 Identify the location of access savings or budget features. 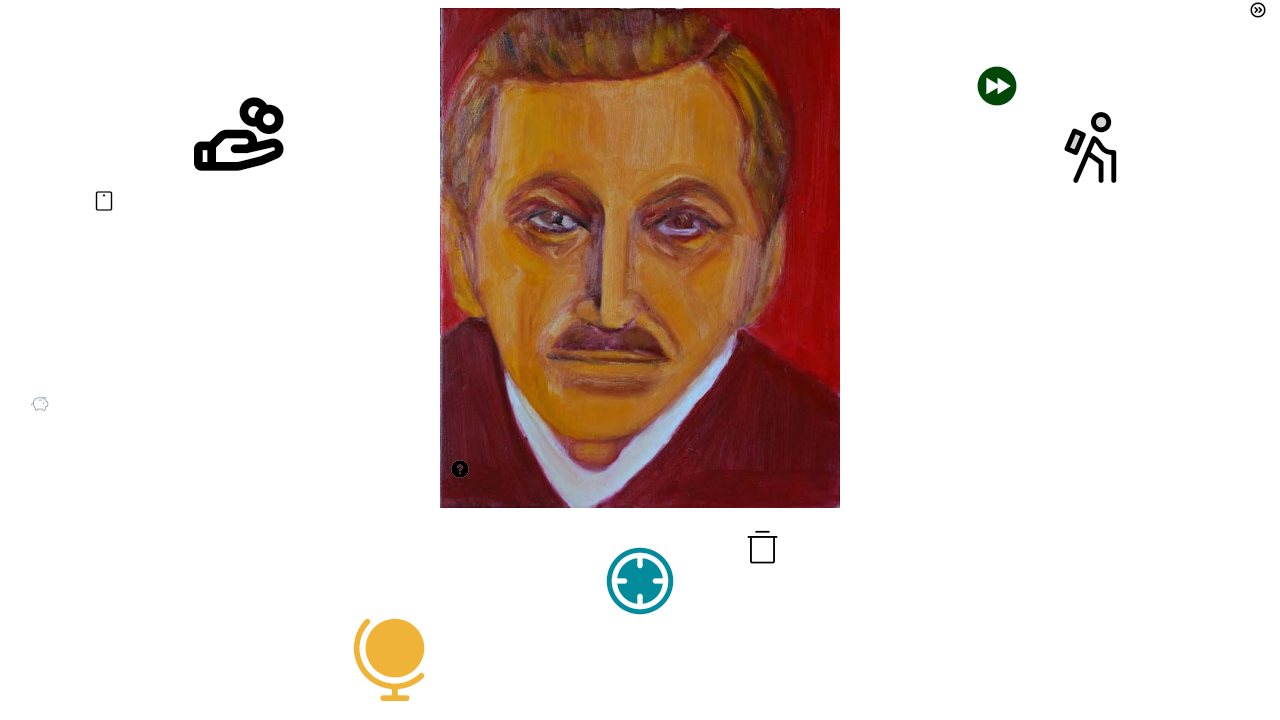
(40, 404).